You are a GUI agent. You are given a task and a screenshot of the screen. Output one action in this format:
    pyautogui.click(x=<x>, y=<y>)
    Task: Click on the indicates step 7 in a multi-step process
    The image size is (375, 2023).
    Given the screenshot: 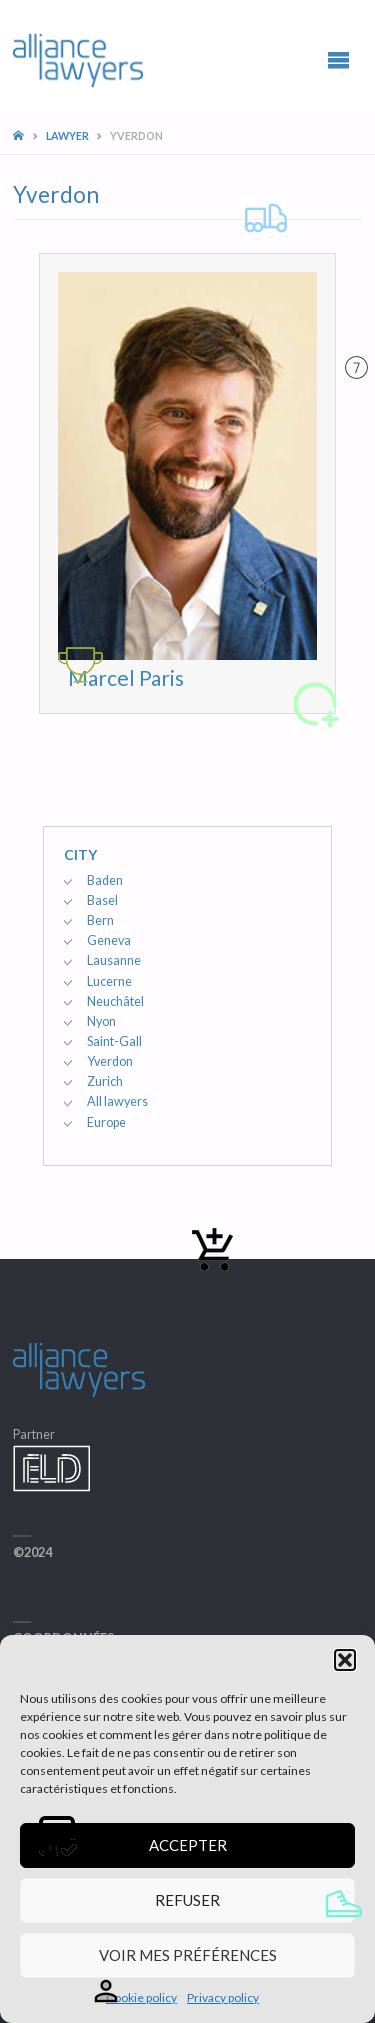 What is the action you would take?
    pyautogui.click(x=356, y=367)
    